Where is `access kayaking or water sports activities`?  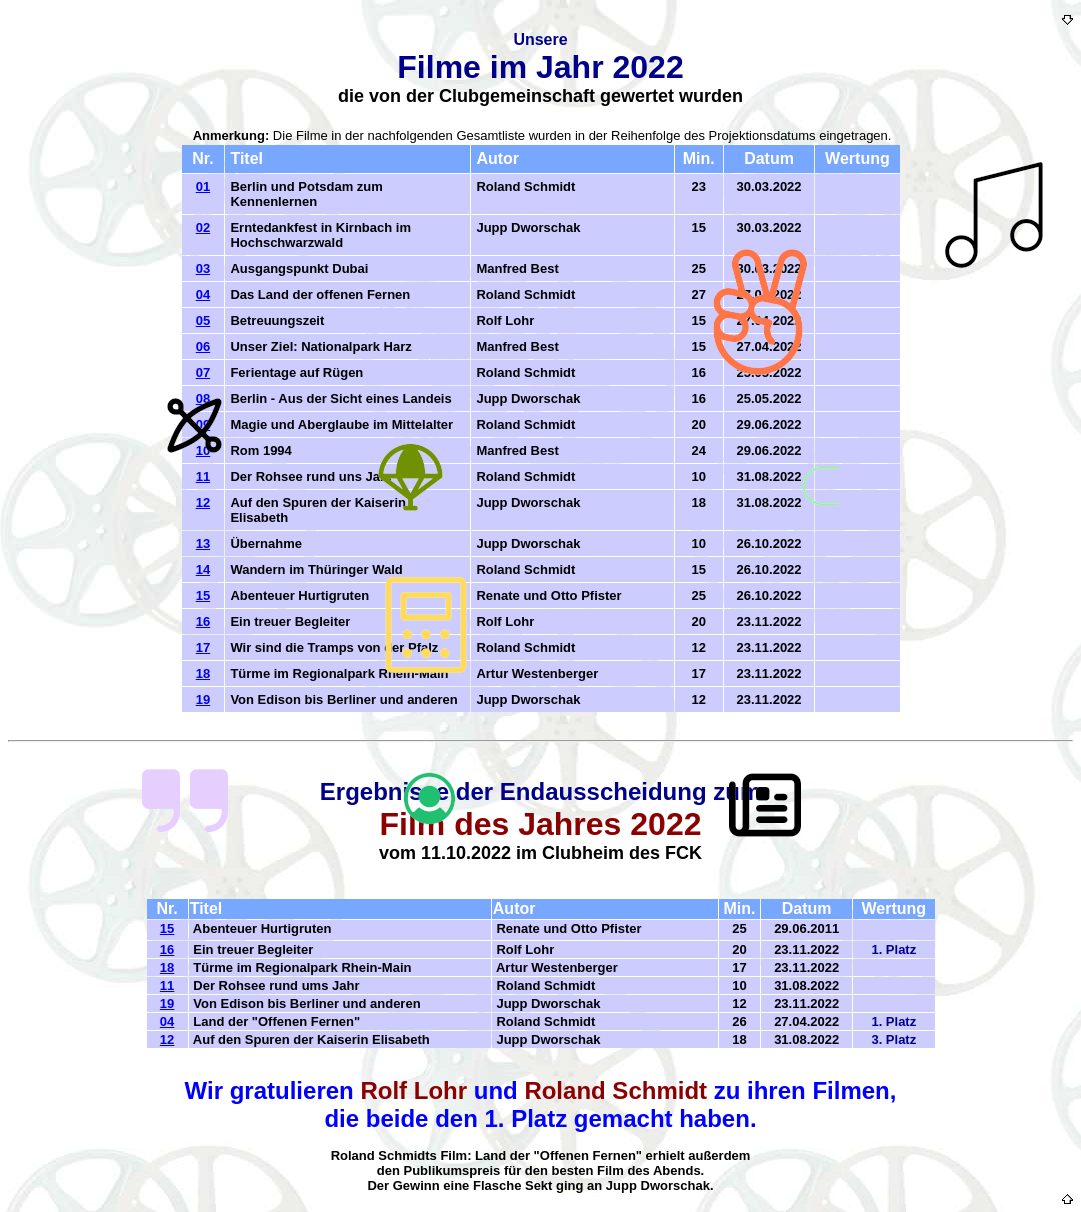 access kayaking or water sports activities is located at coordinates (194, 425).